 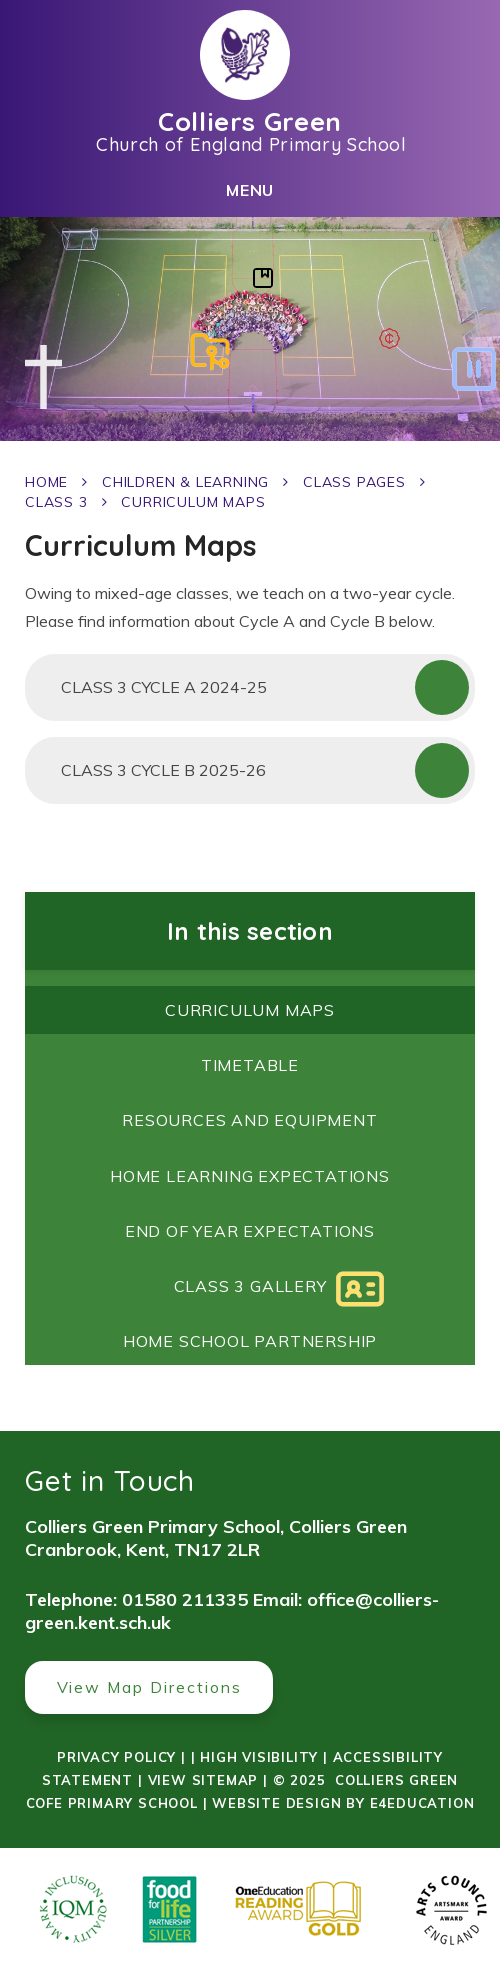 I want to click on view your music album collection, so click(x=263, y=278).